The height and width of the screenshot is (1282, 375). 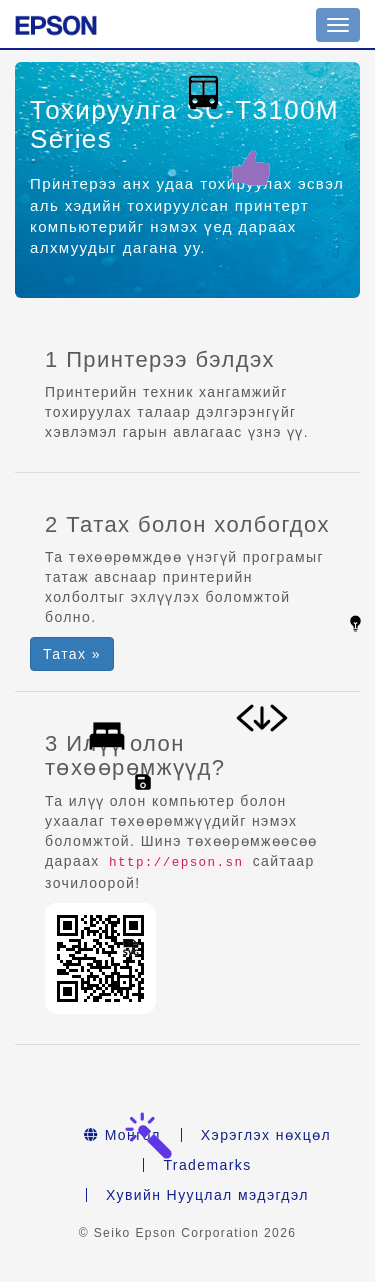 What do you see at coordinates (143, 782) in the screenshot?
I see `save current file or document` at bounding box center [143, 782].